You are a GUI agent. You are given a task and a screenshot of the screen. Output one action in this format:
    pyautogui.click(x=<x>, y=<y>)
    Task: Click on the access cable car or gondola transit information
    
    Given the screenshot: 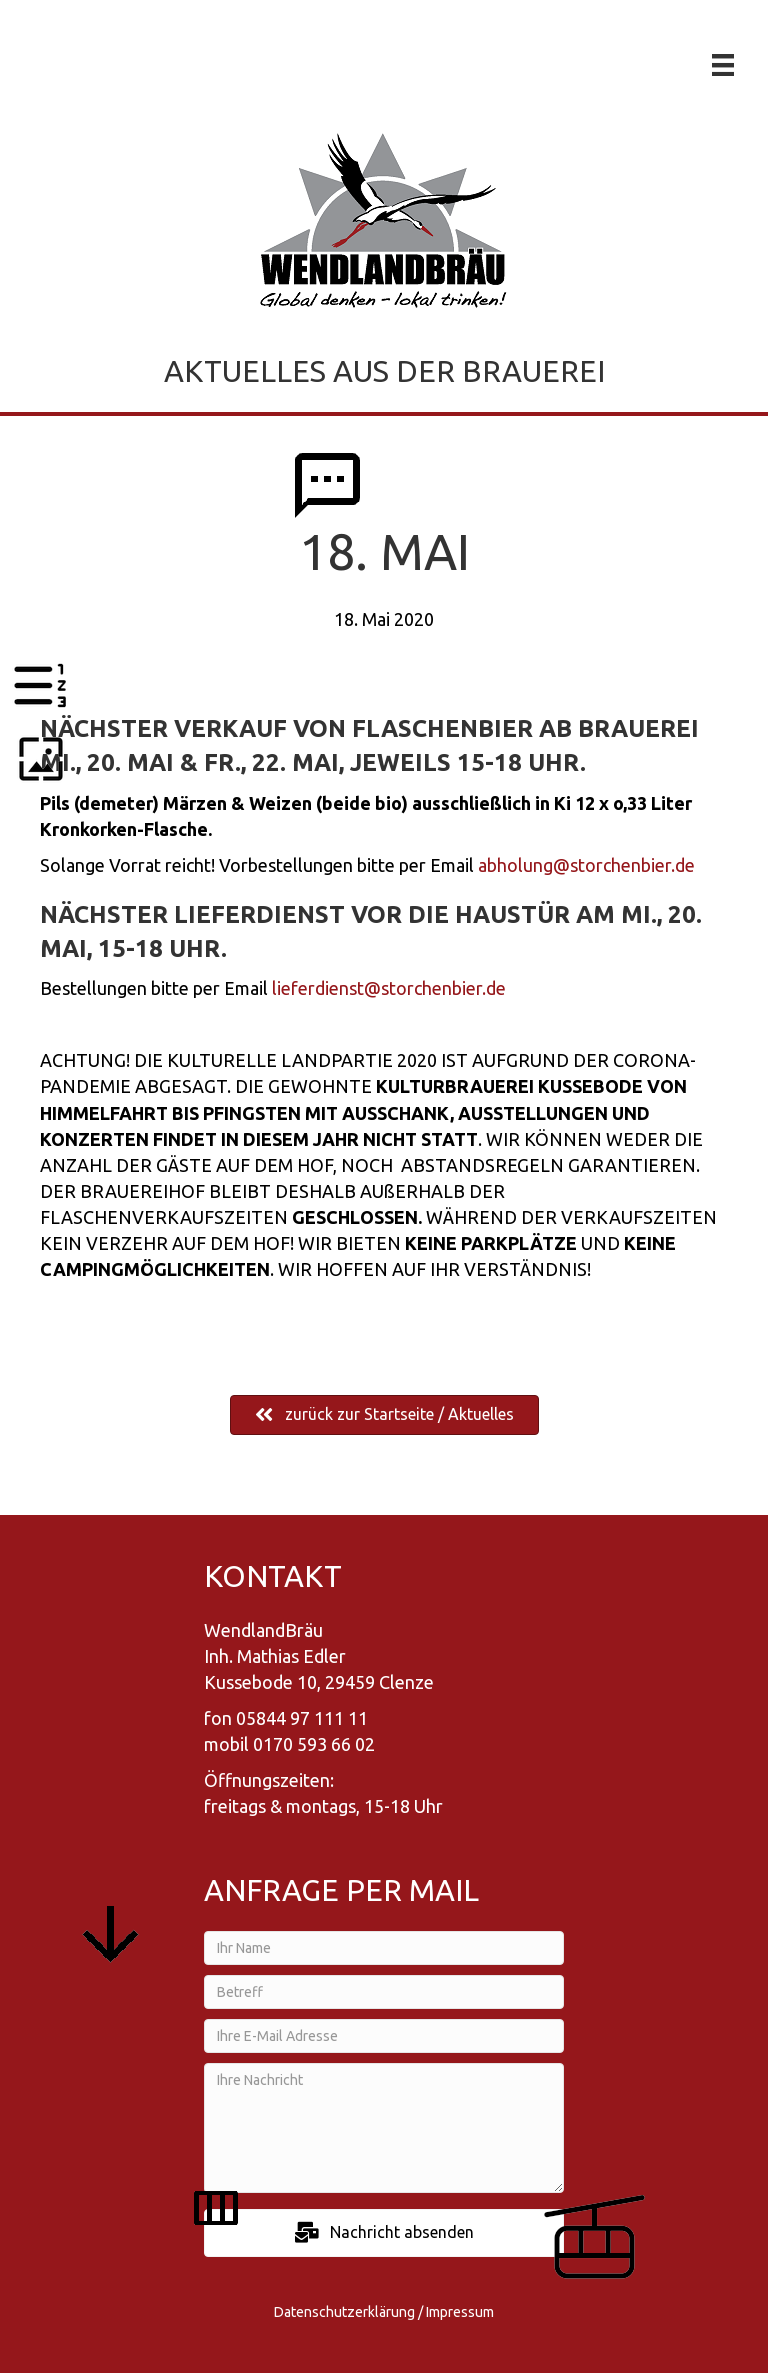 What is the action you would take?
    pyautogui.click(x=594, y=2238)
    